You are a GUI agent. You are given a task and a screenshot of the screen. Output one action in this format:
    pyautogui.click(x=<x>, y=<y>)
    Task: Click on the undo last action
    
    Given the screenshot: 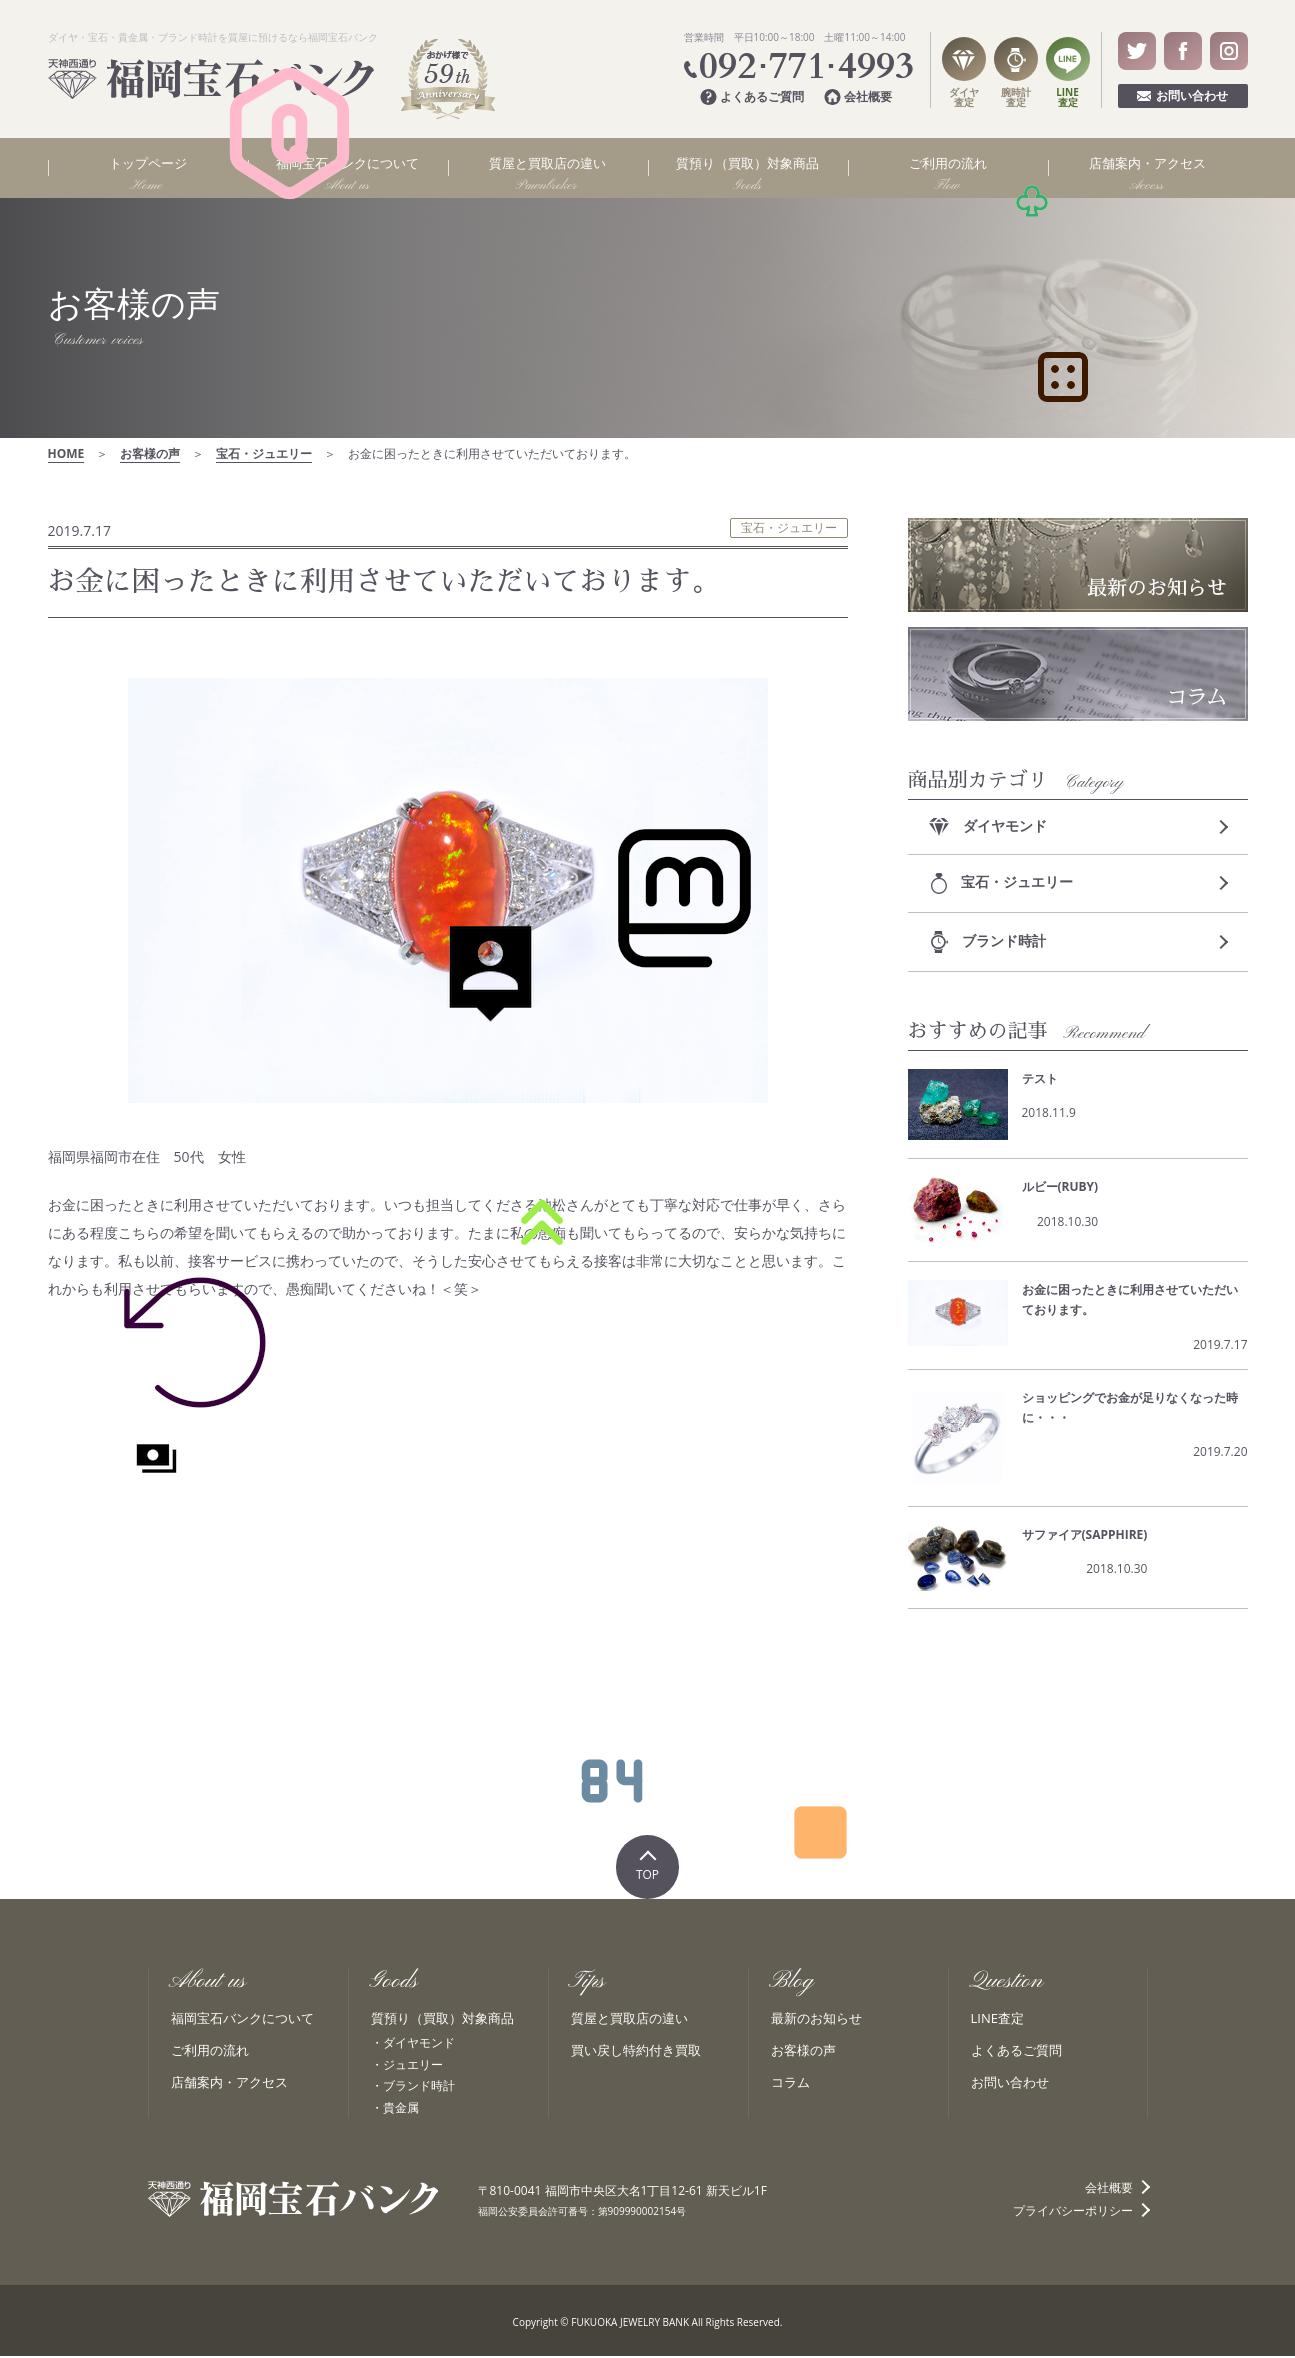 What is the action you would take?
    pyautogui.click(x=200, y=1342)
    